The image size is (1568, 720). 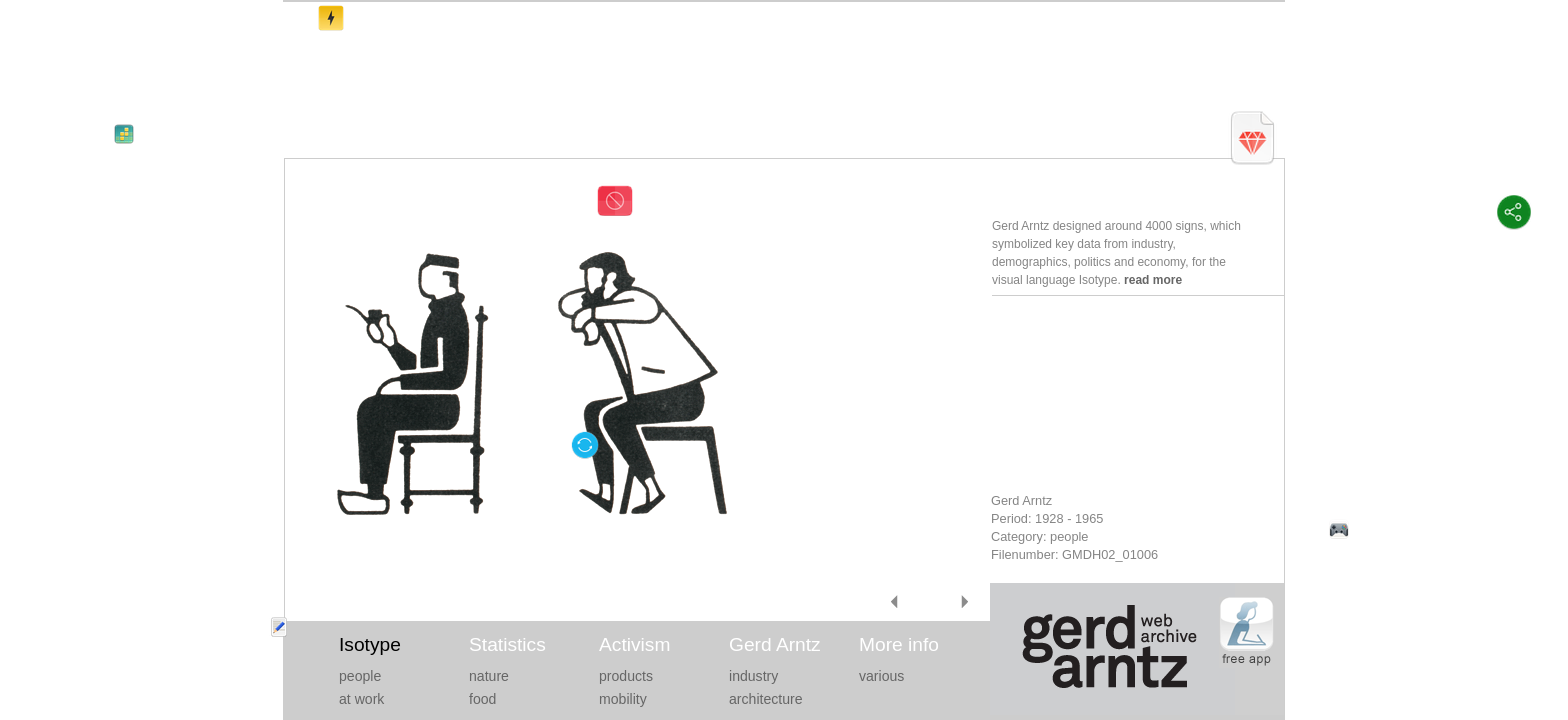 I want to click on indicates a shared file or folder, so click(x=1514, y=212).